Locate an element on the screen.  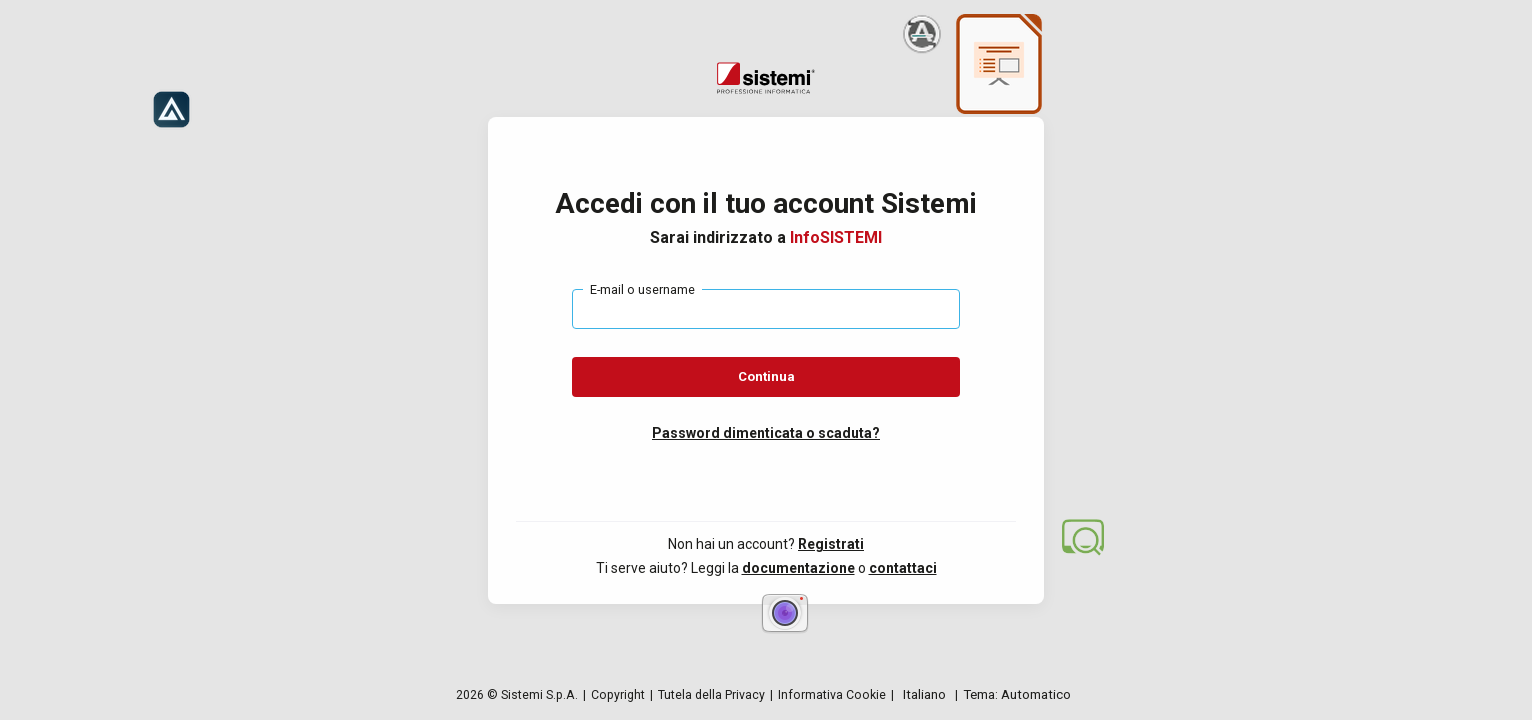
open the autograph app is located at coordinates (171, 109).